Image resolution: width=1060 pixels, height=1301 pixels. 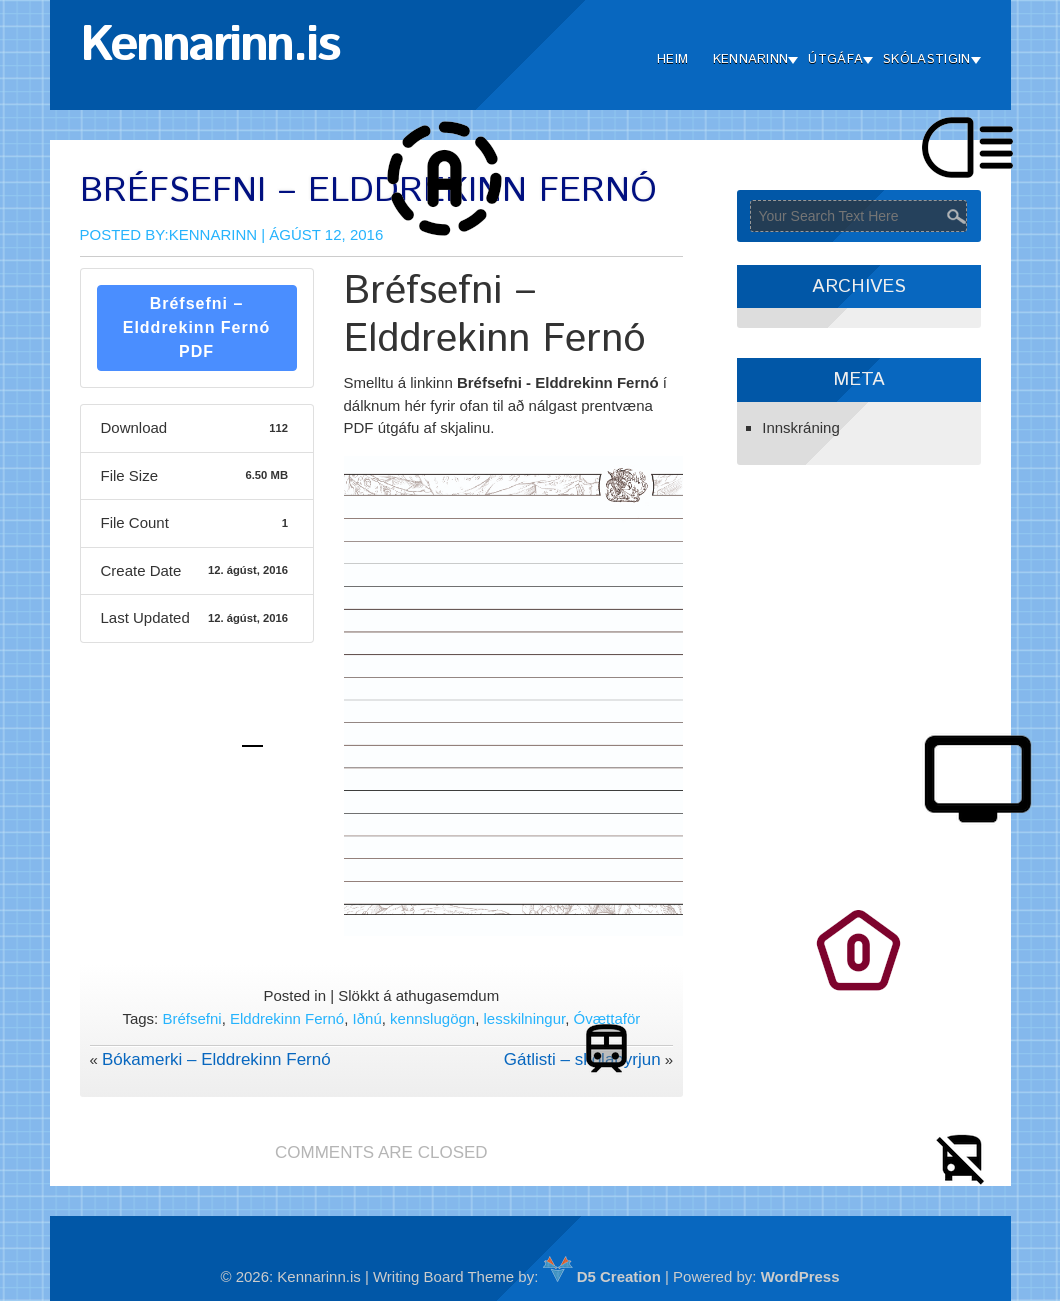 What do you see at coordinates (962, 1159) in the screenshot?
I see `no transfer available at this stop` at bounding box center [962, 1159].